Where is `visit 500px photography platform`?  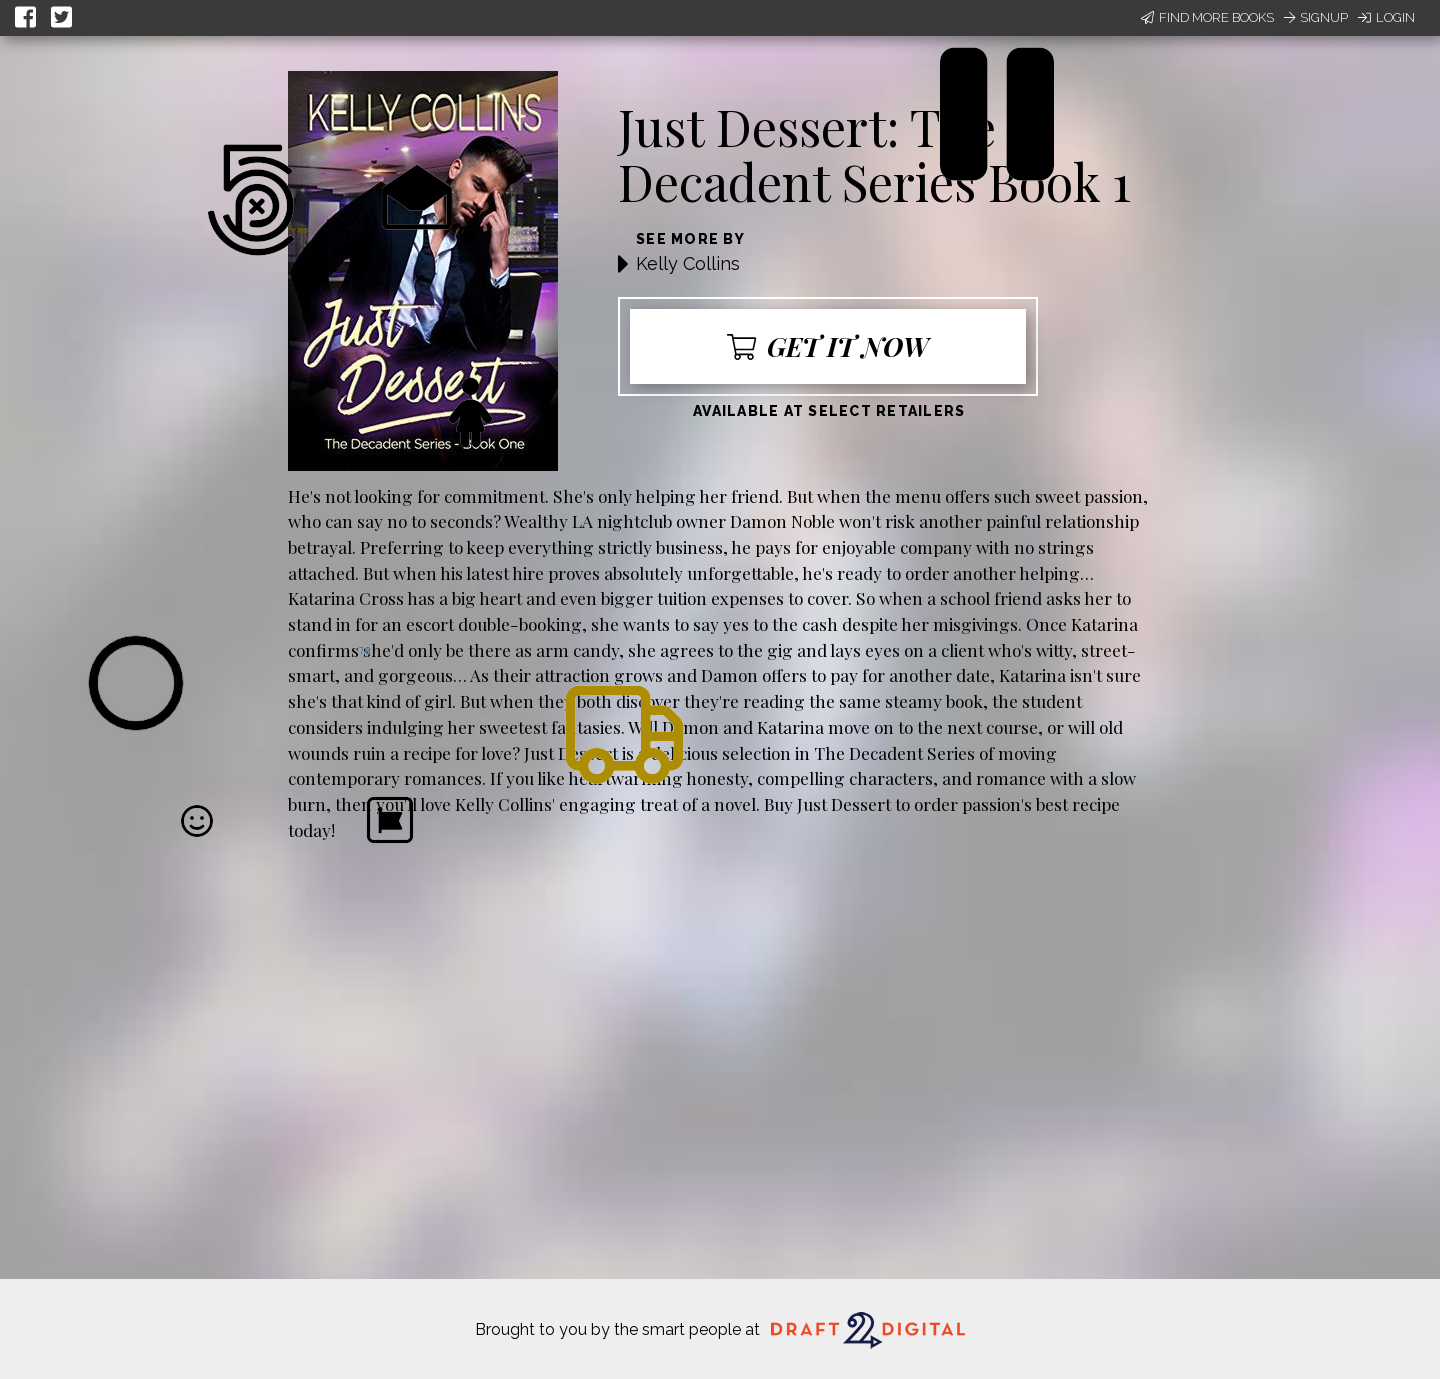
visit 500px photography platform is located at coordinates (251, 200).